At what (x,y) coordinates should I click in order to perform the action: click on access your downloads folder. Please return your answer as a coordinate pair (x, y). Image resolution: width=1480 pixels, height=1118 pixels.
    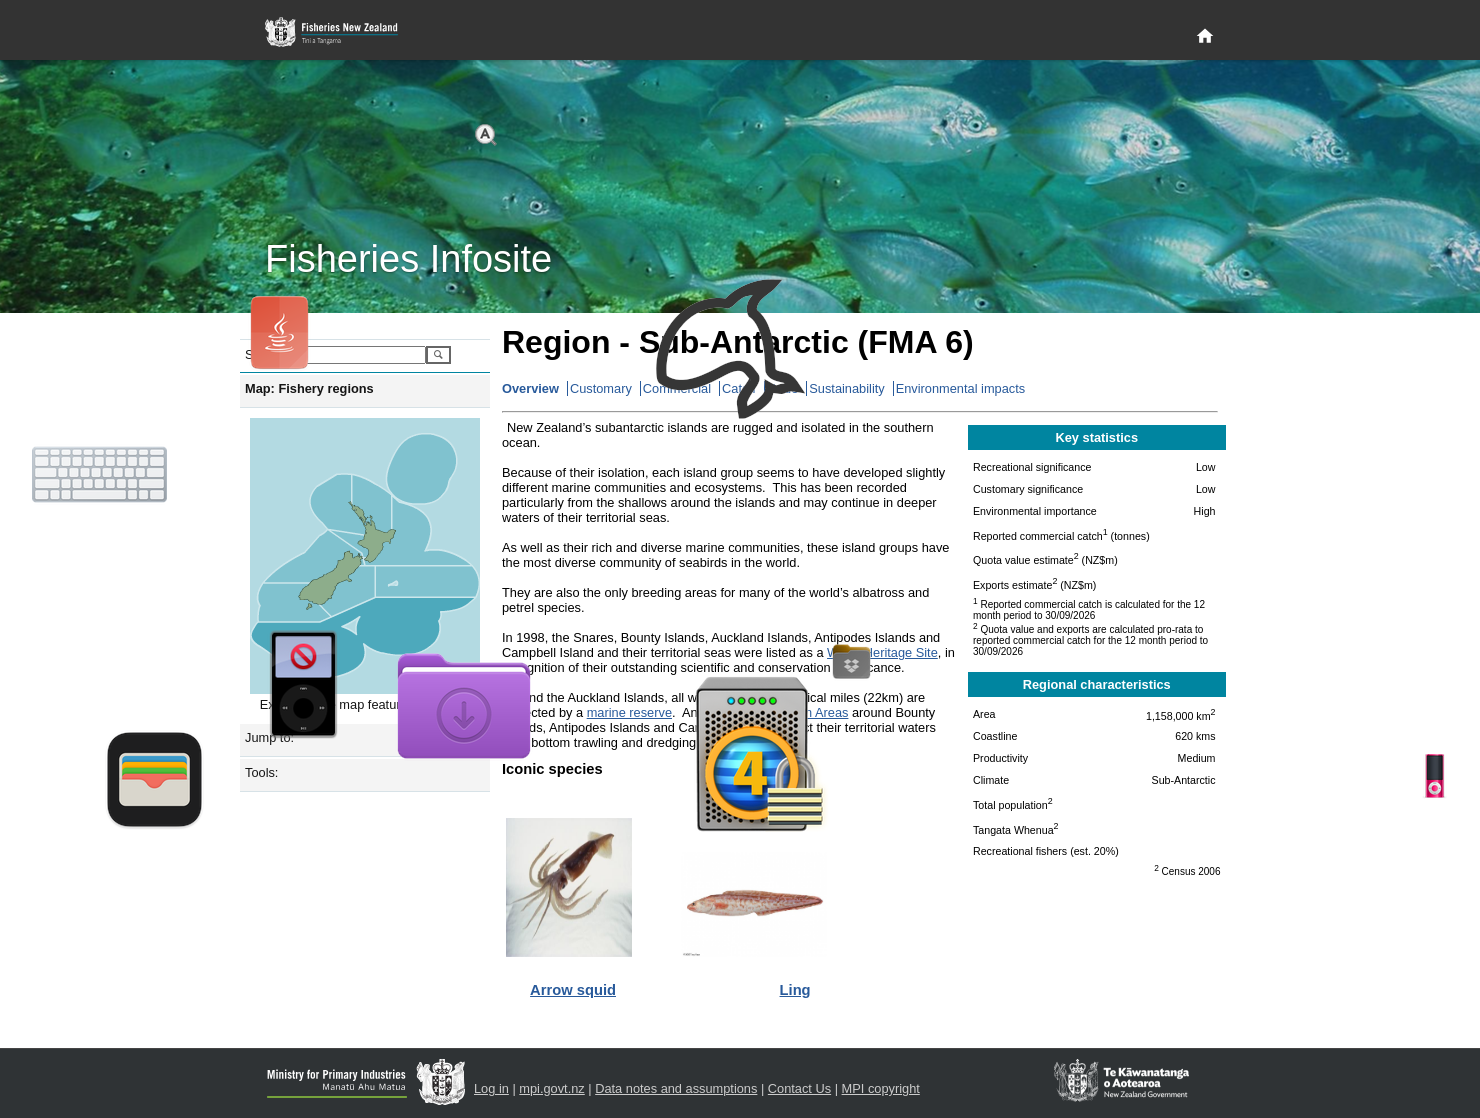
    Looking at the image, I should click on (464, 706).